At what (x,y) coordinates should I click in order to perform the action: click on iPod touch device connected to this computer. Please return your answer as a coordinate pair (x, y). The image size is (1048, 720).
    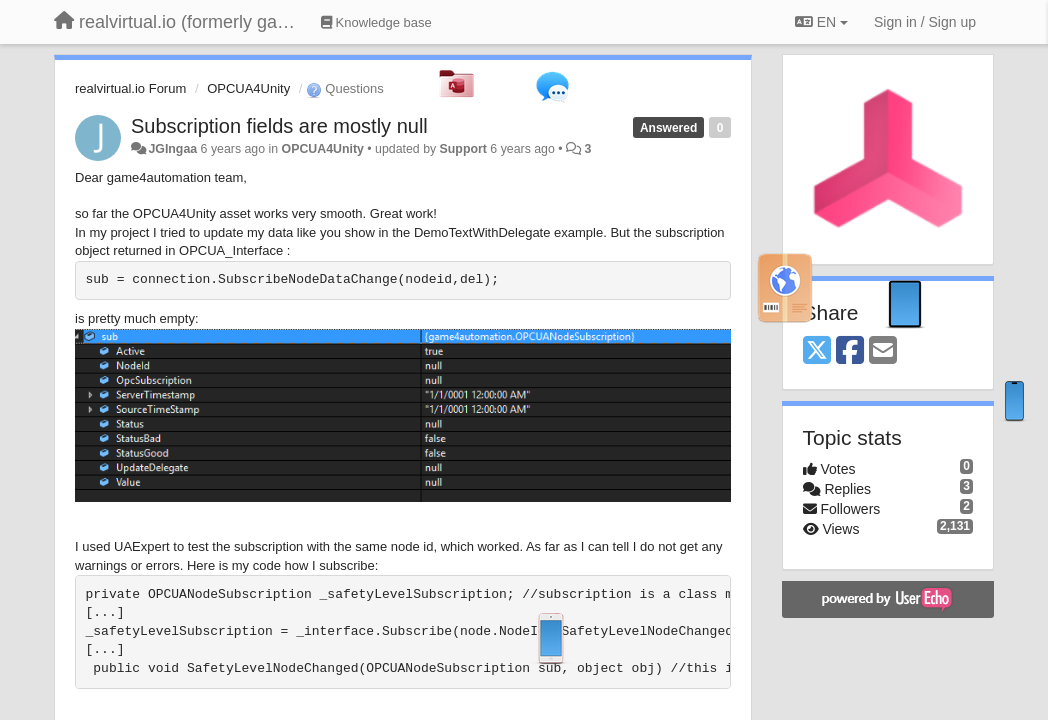
    Looking at the image, I should click on (551, 639).